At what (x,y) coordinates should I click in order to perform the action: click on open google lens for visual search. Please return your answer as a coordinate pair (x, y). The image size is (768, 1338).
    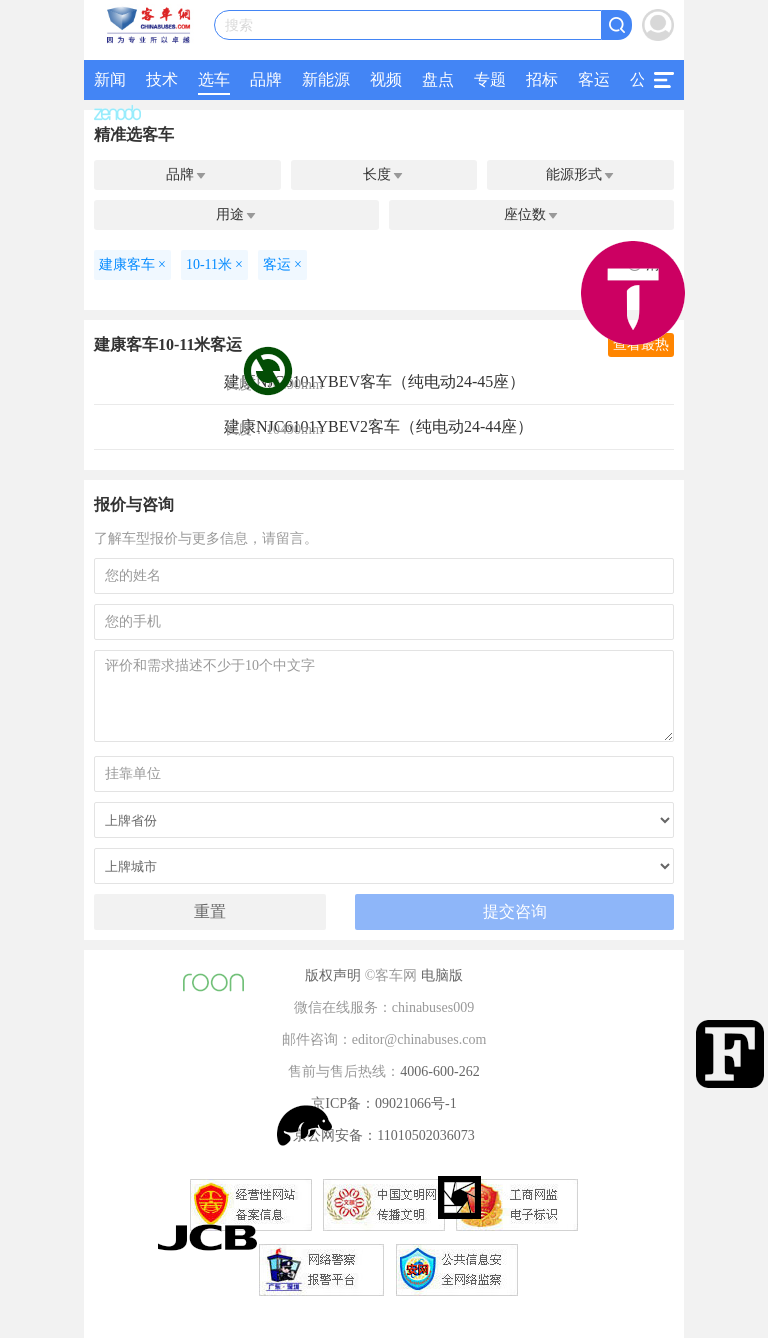
    Looking at the image, I should click on (459, 1197).